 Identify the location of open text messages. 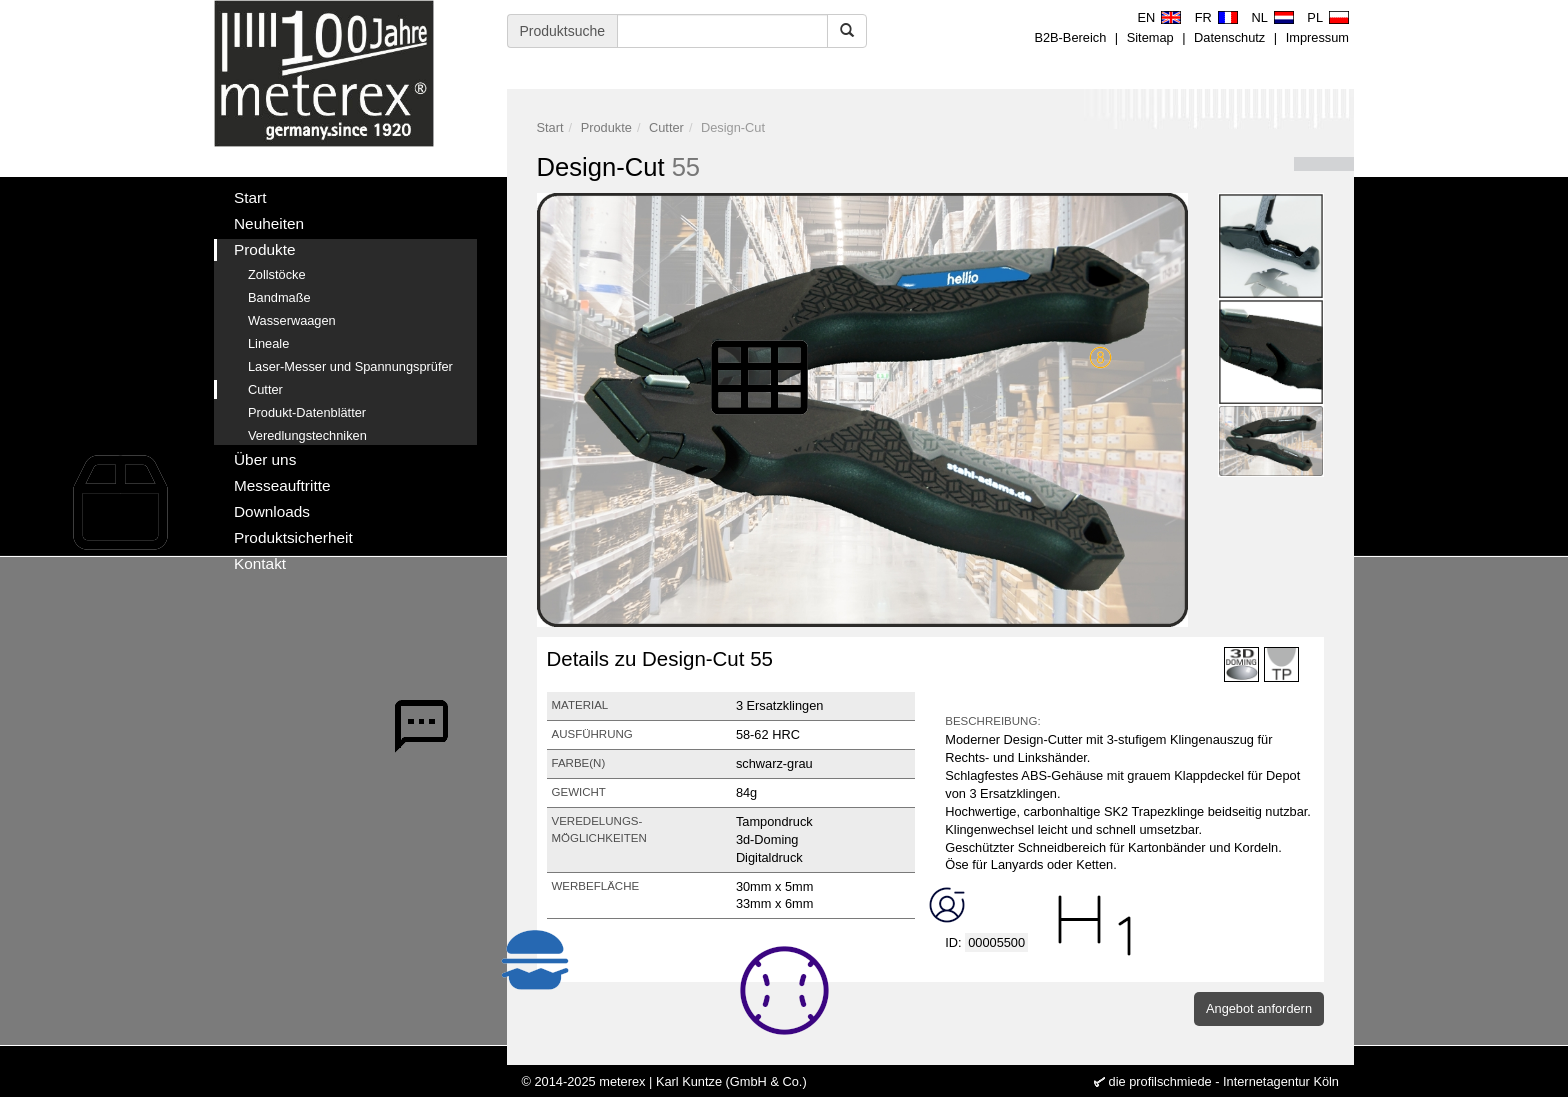
(421, 726).